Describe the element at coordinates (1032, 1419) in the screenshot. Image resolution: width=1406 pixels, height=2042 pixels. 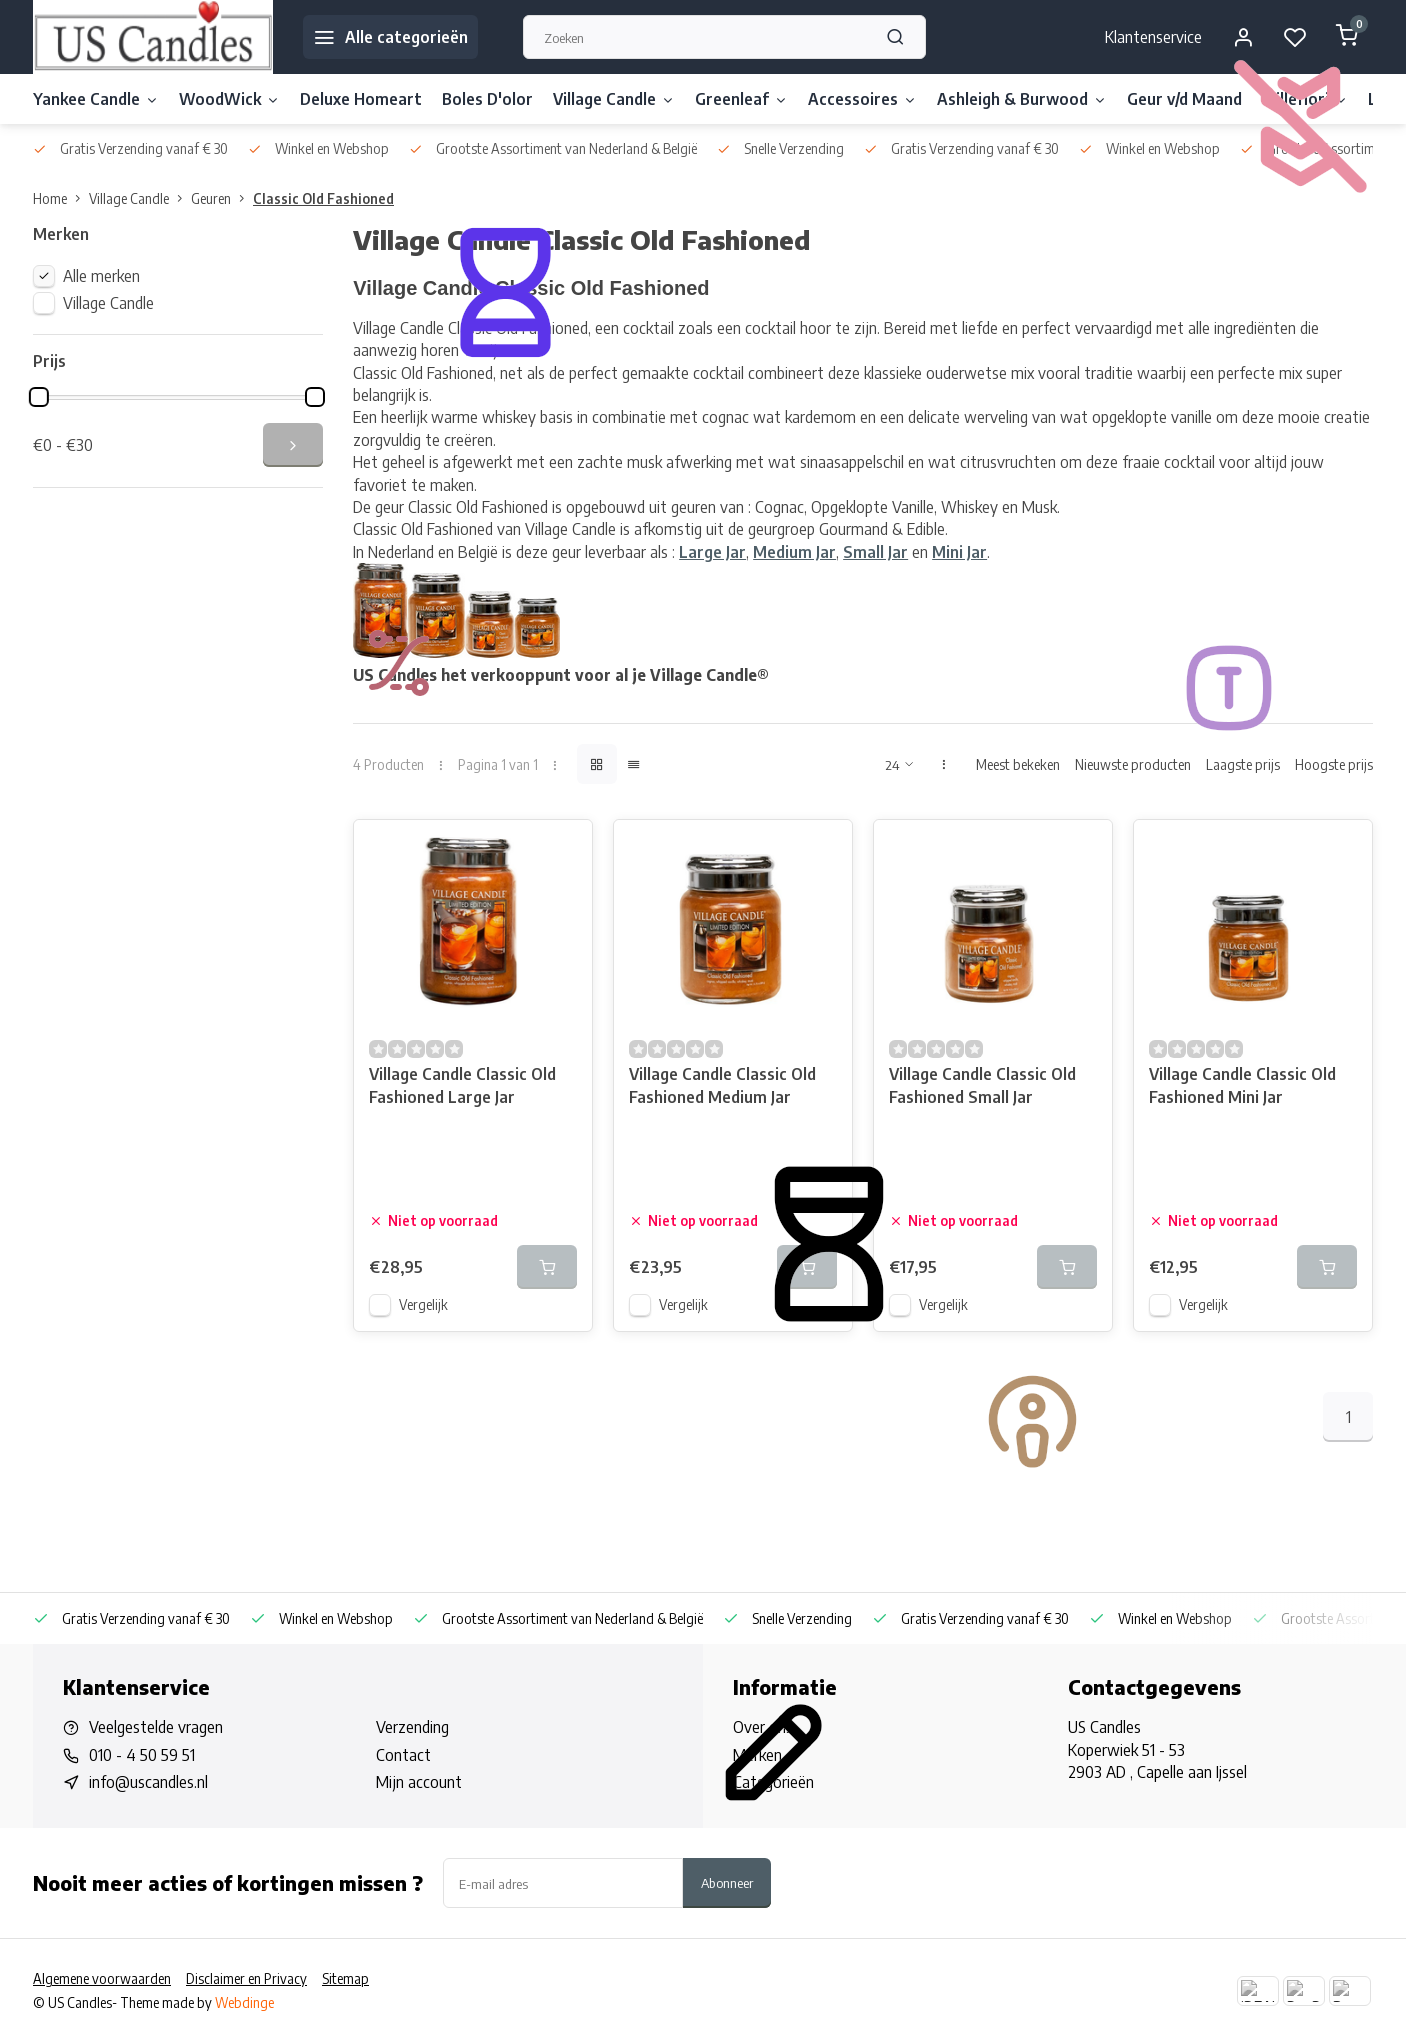
I see `open apple podcasts app` at that location.